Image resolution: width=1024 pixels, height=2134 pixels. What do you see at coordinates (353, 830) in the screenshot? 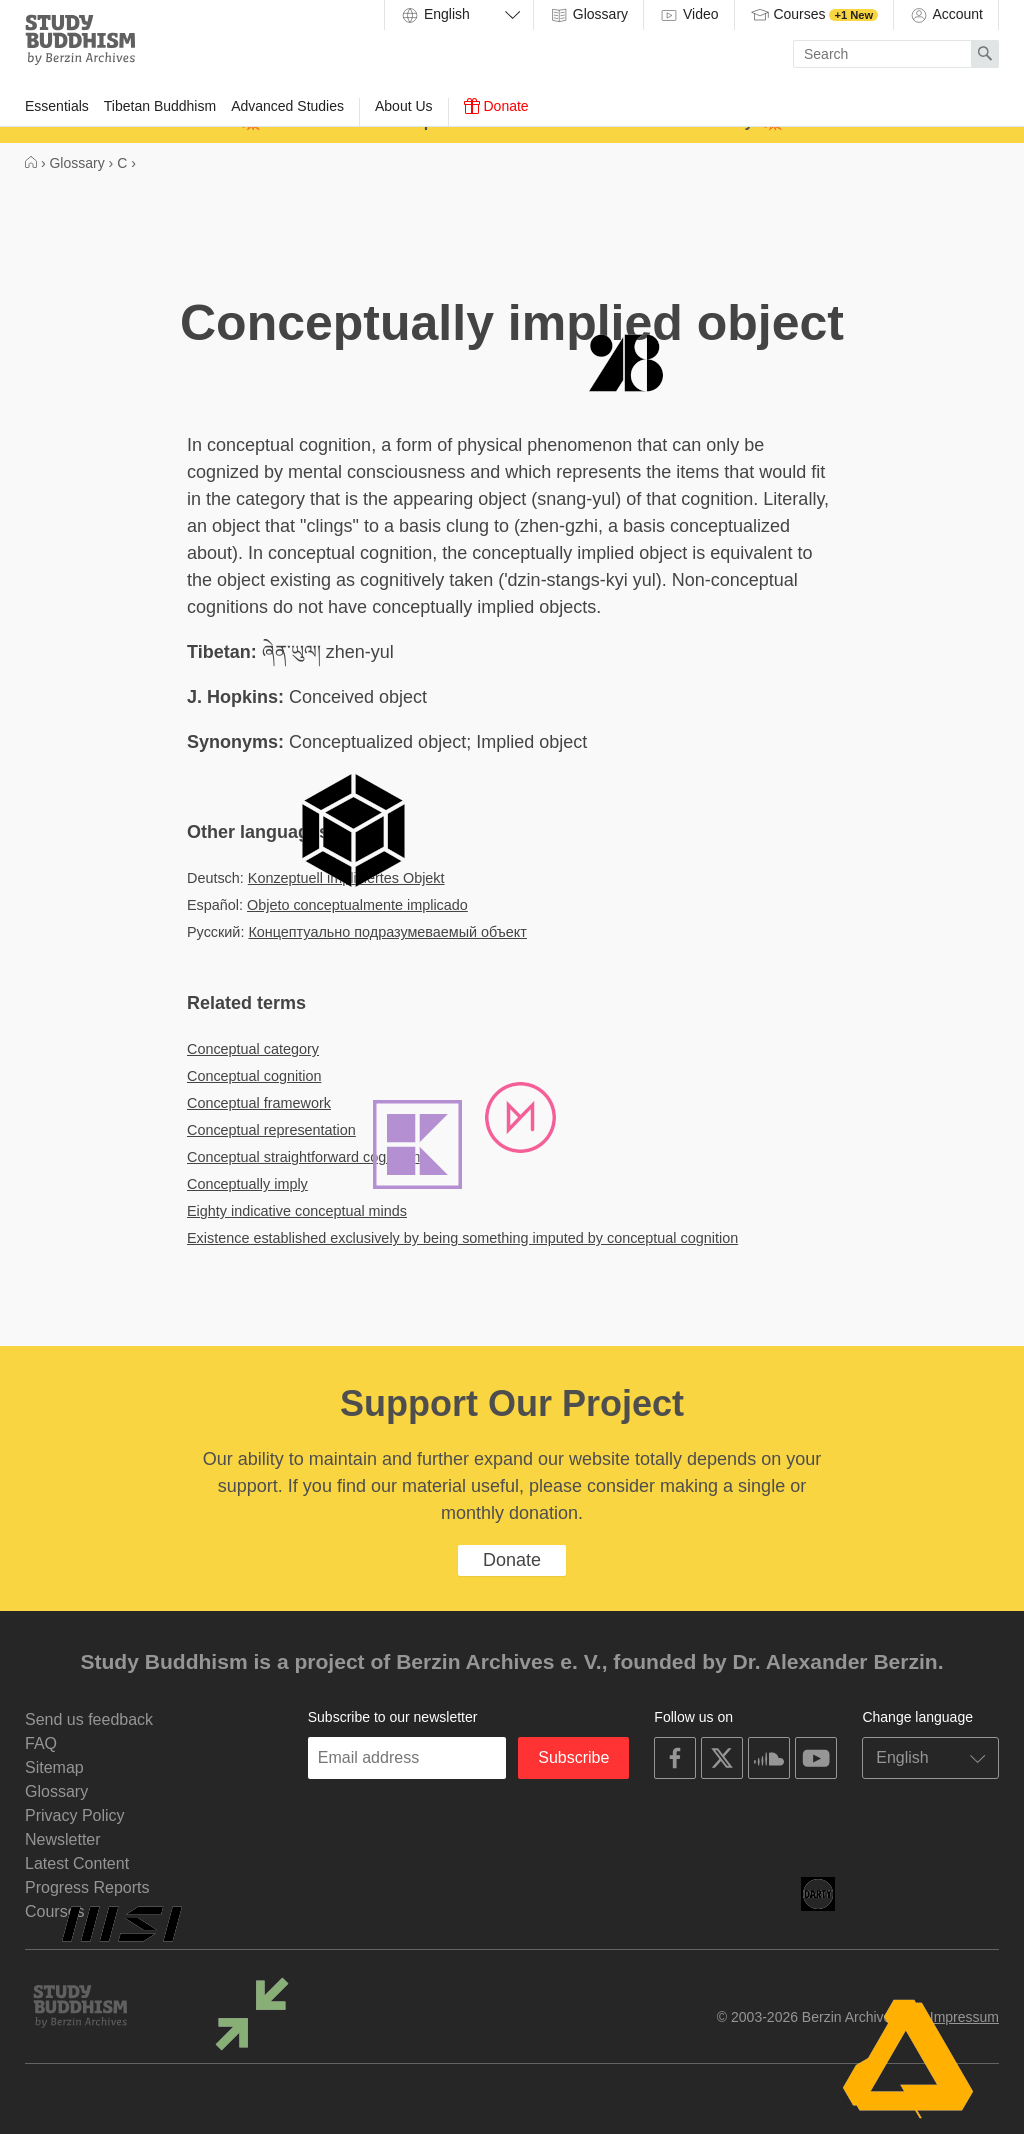
I see `webpack module bundler logo` at bounding box center [353, 830].